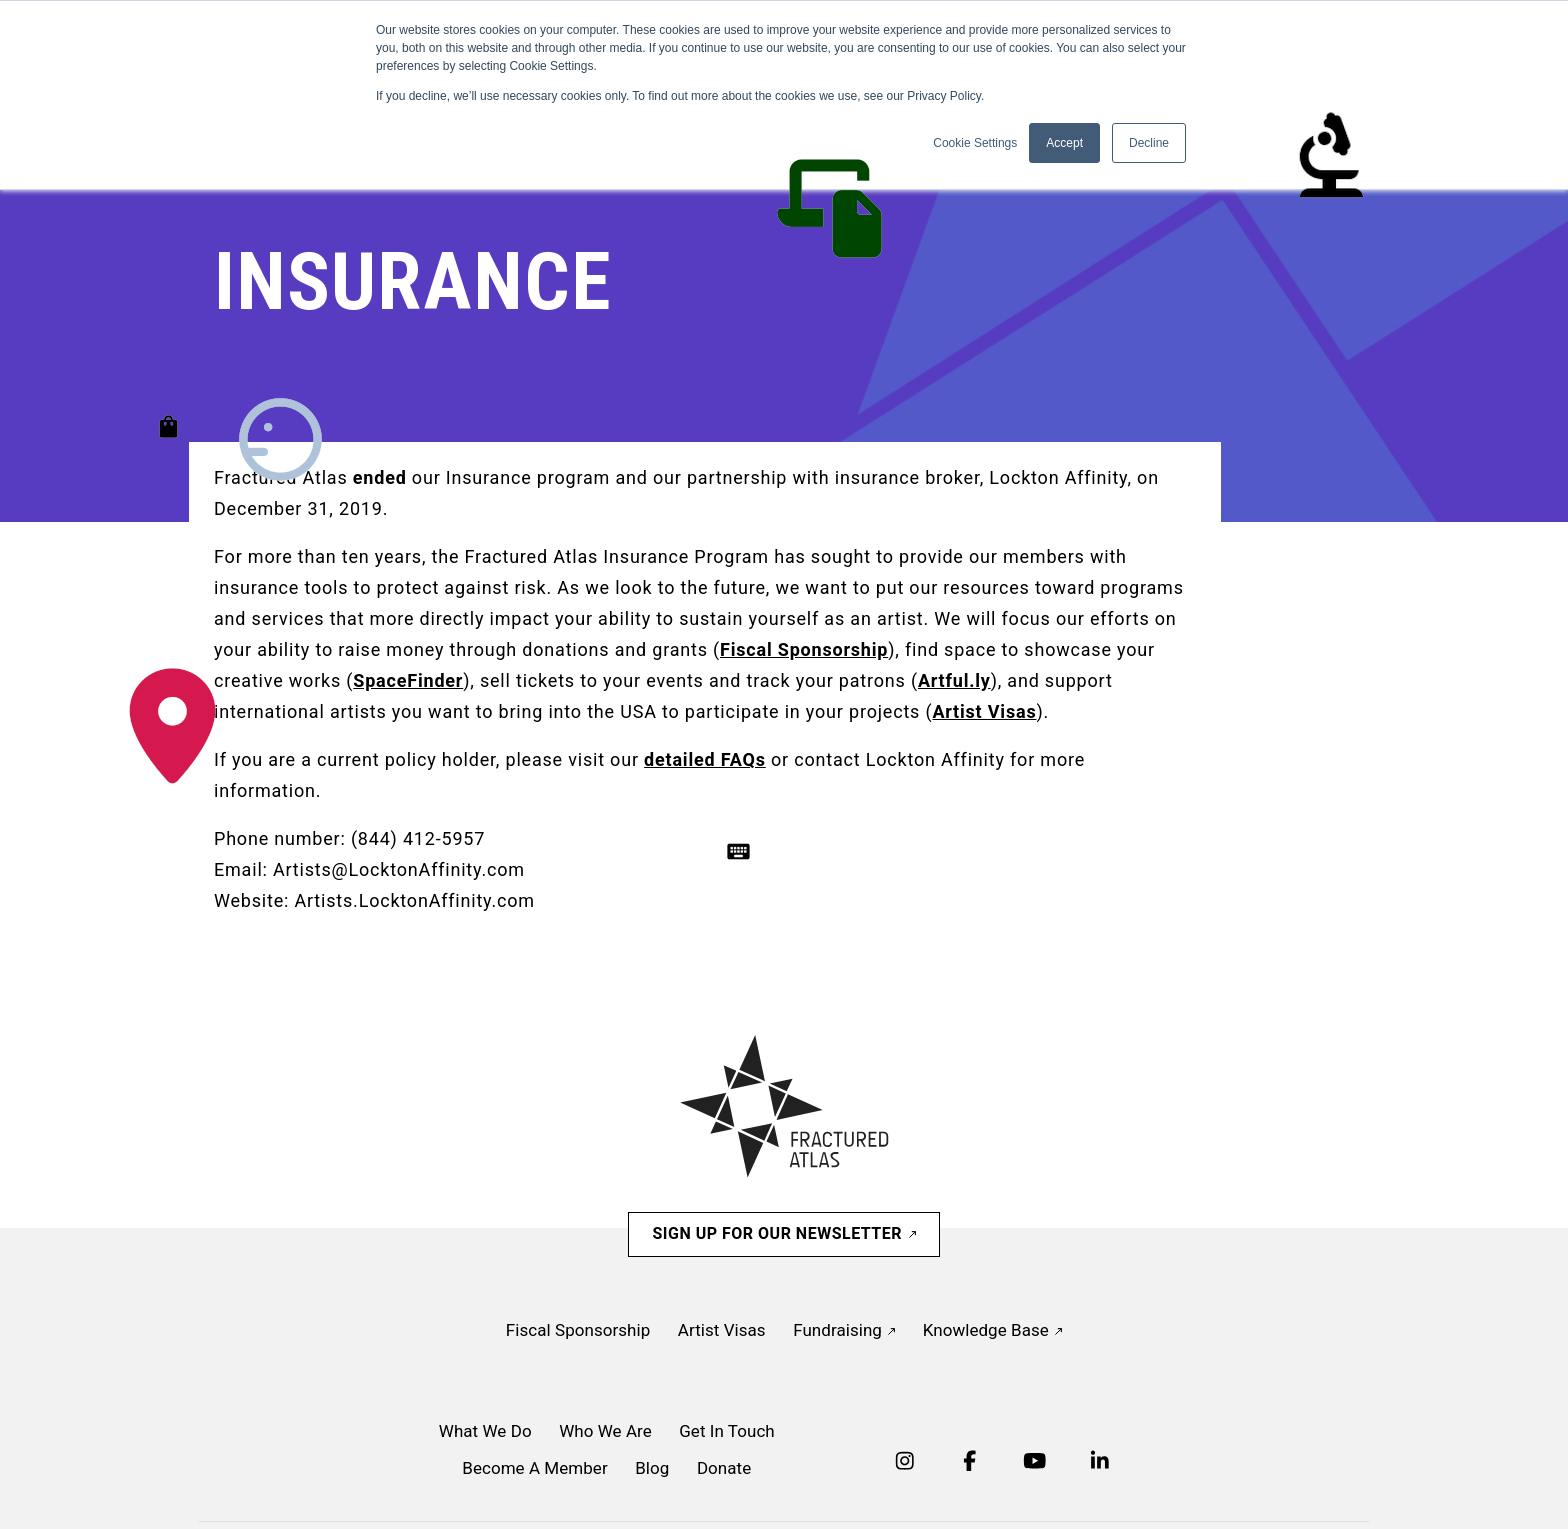  What do you see at coordinates (172, 725) in the screenshot?
I see `view or set a location on the map` at bounding box center [172, 725].